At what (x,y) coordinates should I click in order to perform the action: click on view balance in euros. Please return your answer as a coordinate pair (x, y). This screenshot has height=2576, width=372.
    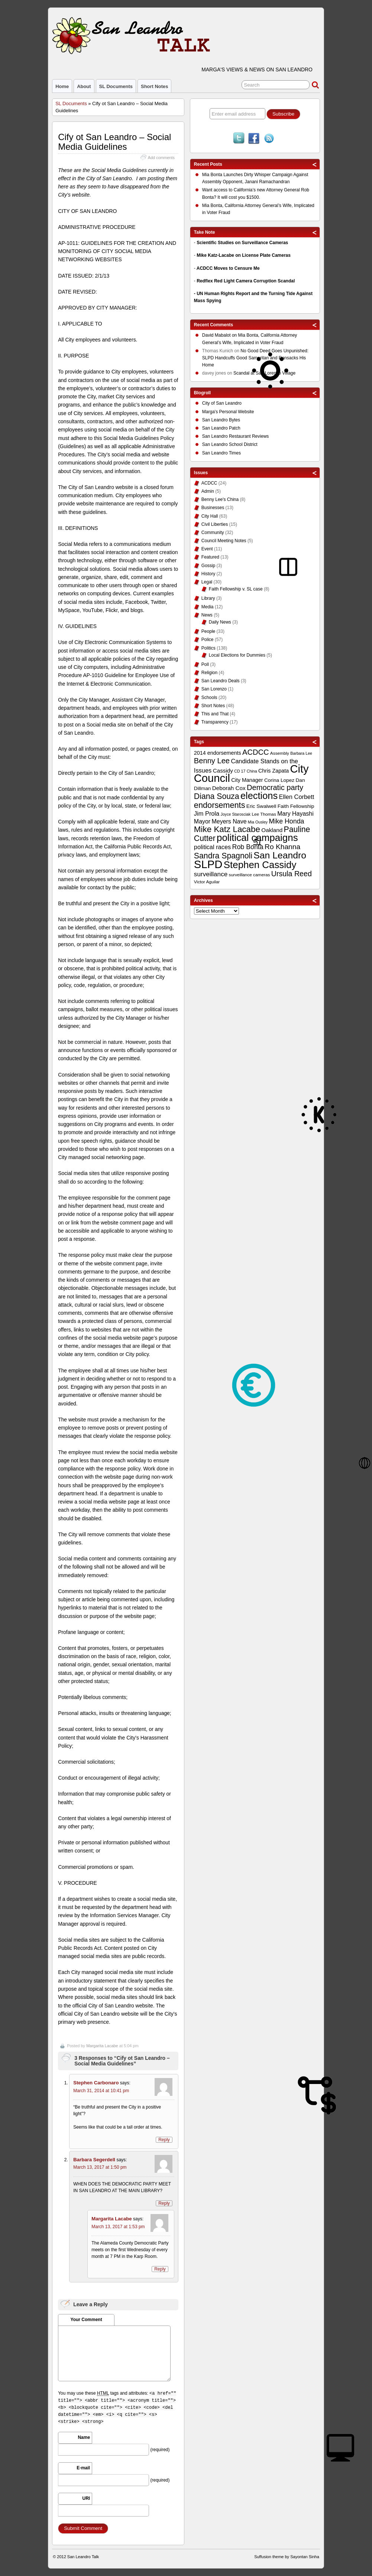
    Looking at the image, I should click on (253, 1385).